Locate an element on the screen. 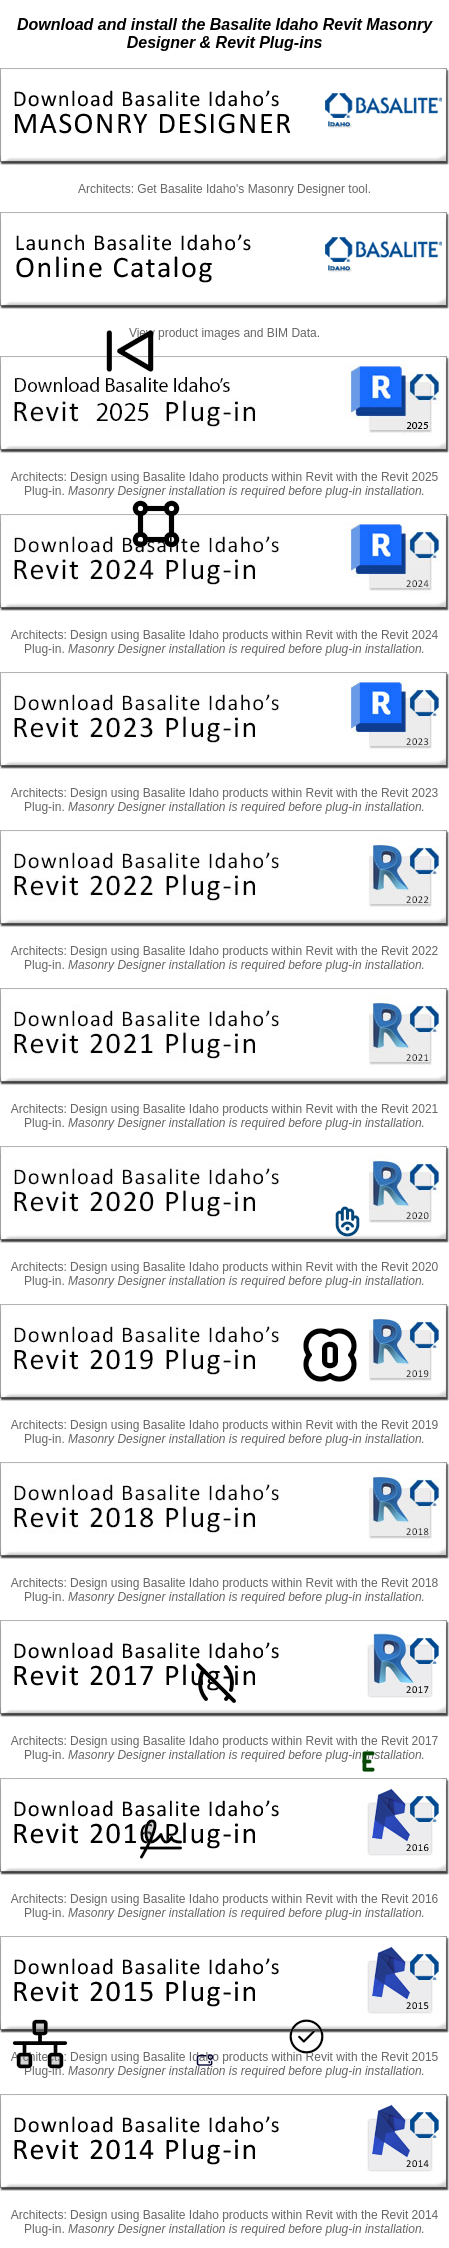  skip to previous track is located at coordinates (130, 351).